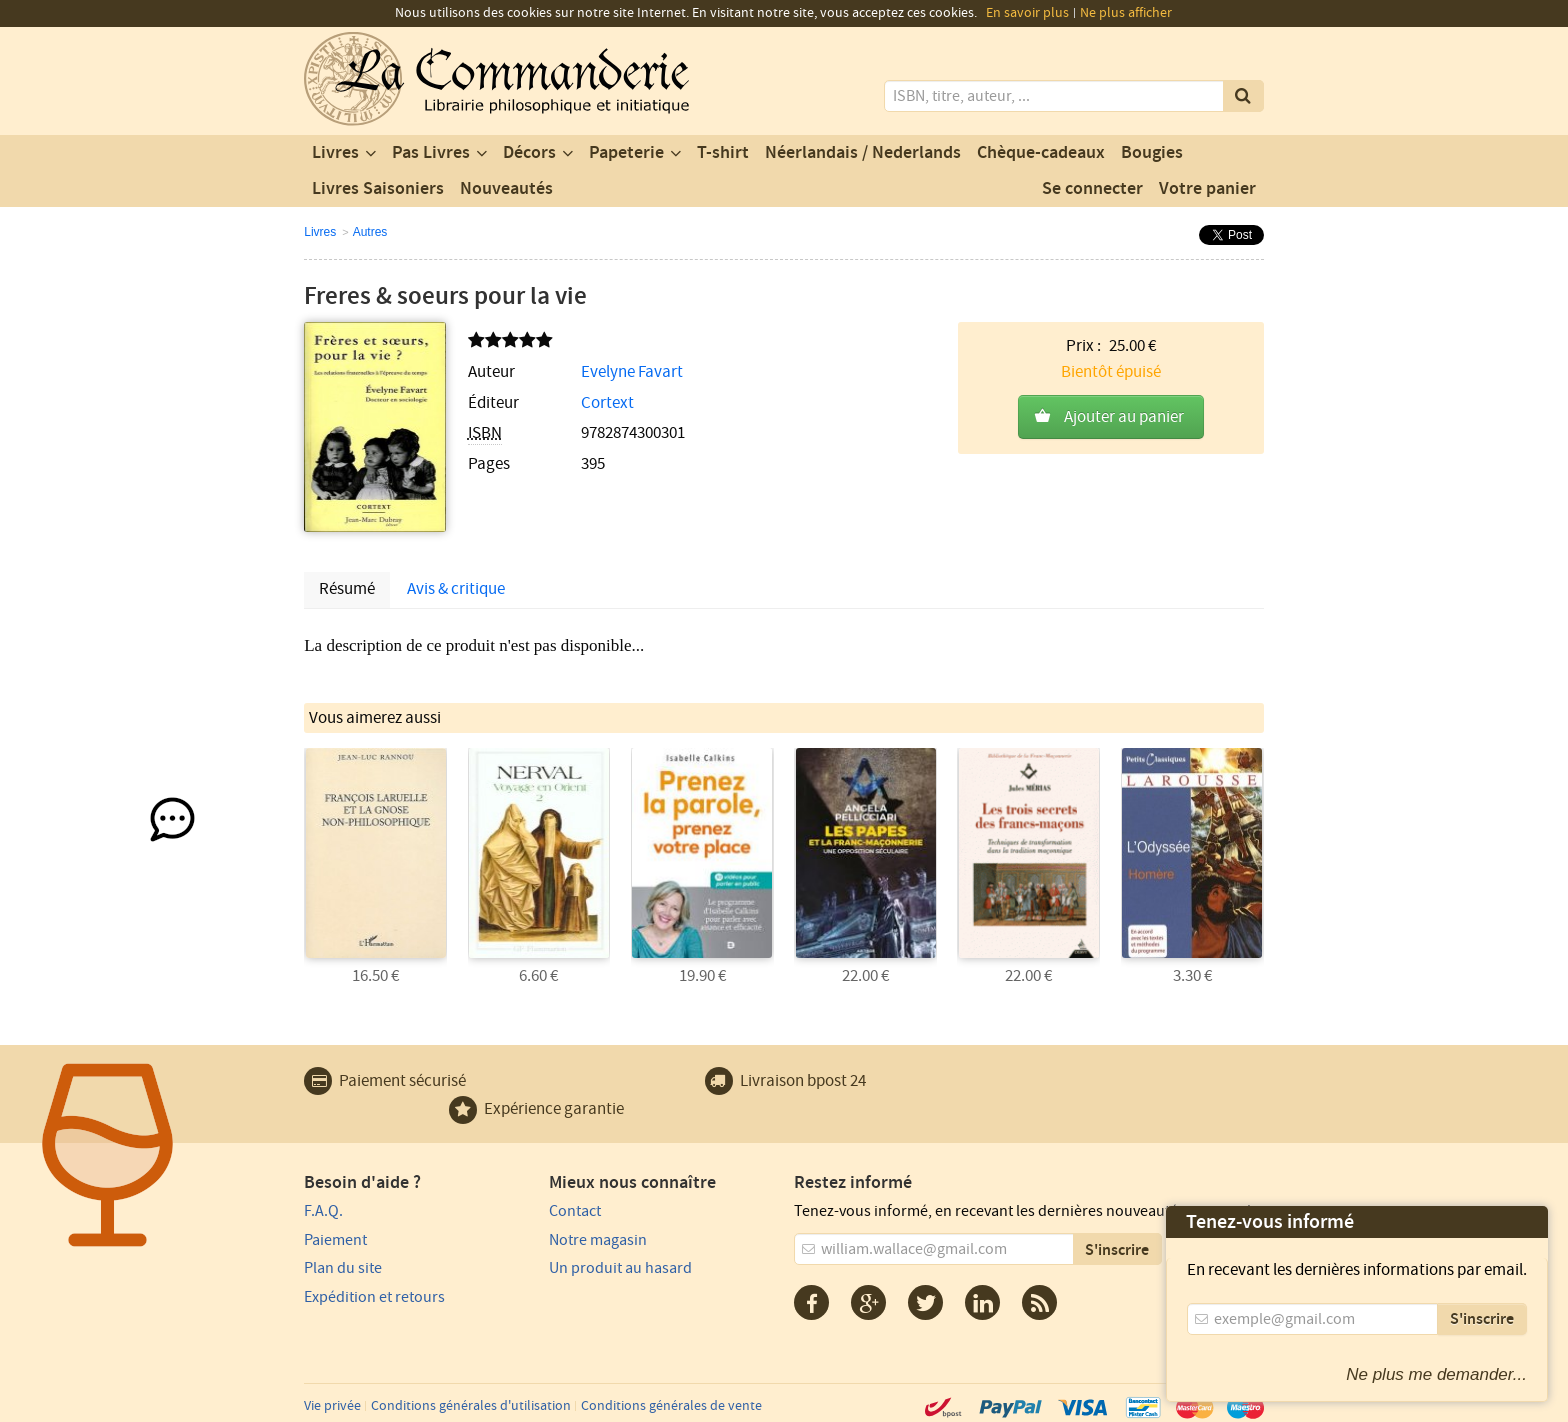  I want to click on open chat or messaging, so click(172, 819).